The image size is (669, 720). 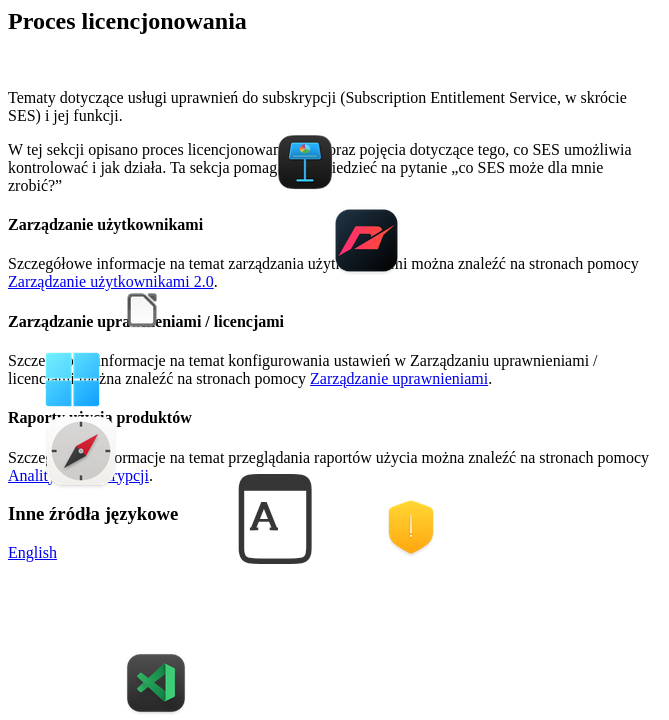 What do you see at coordinates (305, 162) in the screenshot?
I see `open keynote to create or edit presentations` at bounding box center [305, 162].